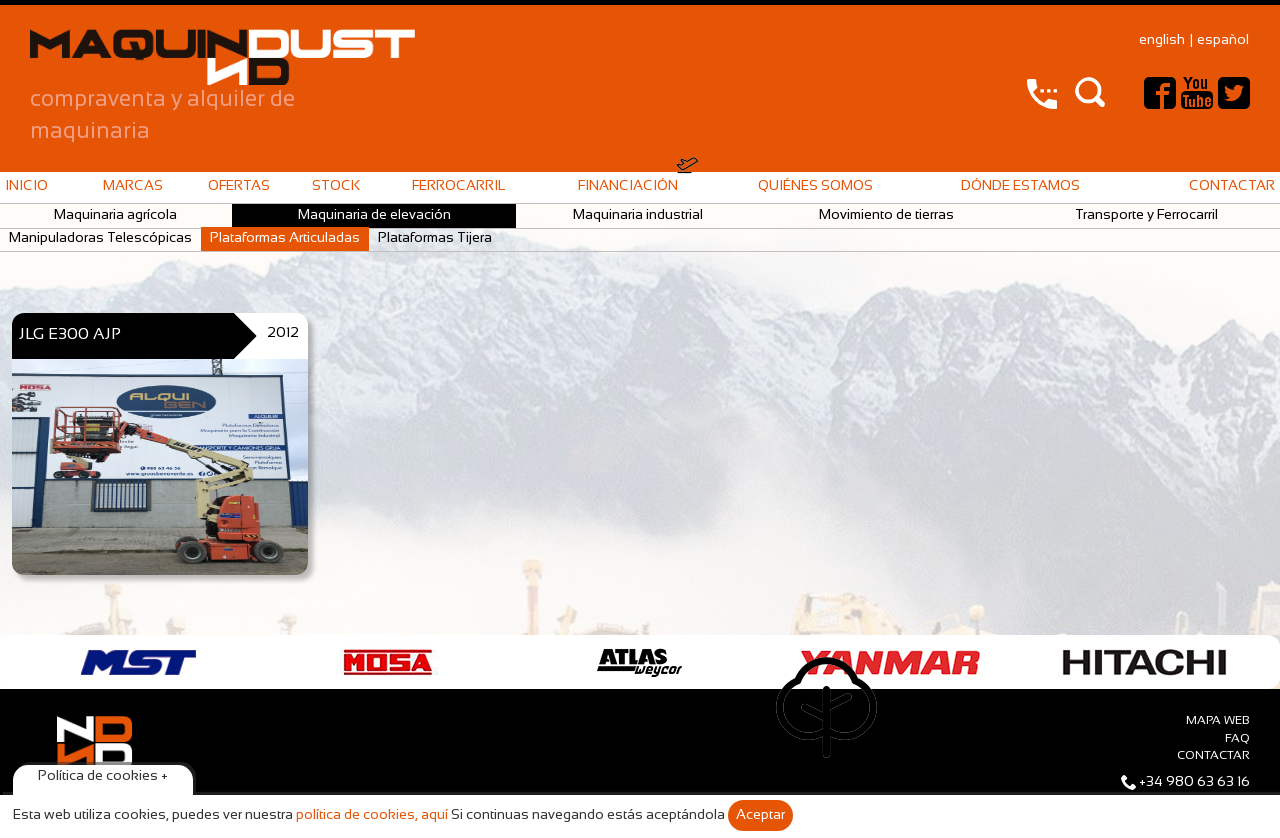 The height and width of the screenshot is (838, 1280). I want to click on flight departure status indicator, so click(687, 164).